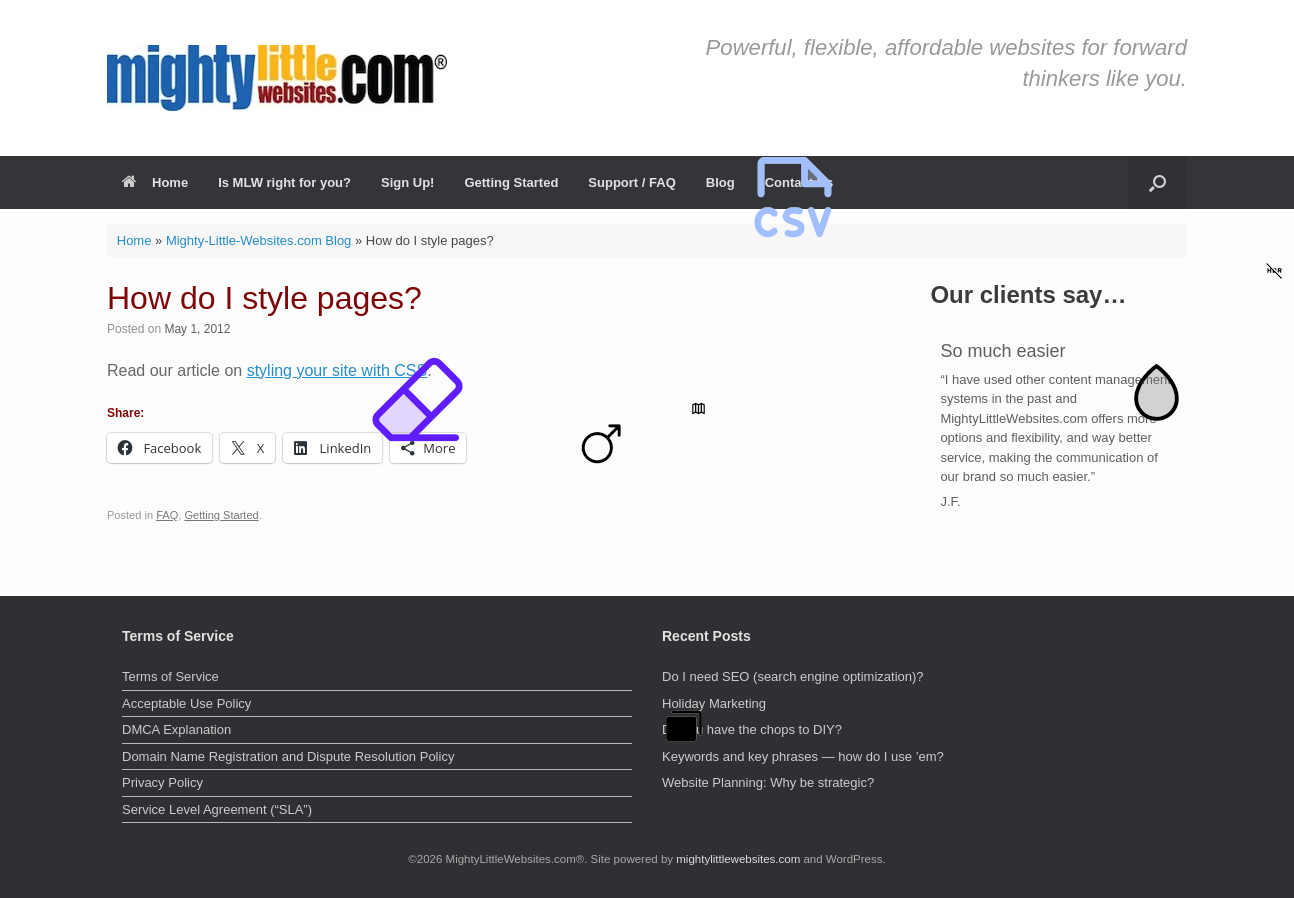 This screenshot has height=898, width=1294. Describe the element at coordinates (794, 200) in the screenshot. I see `open or view a CSV file` at that location.